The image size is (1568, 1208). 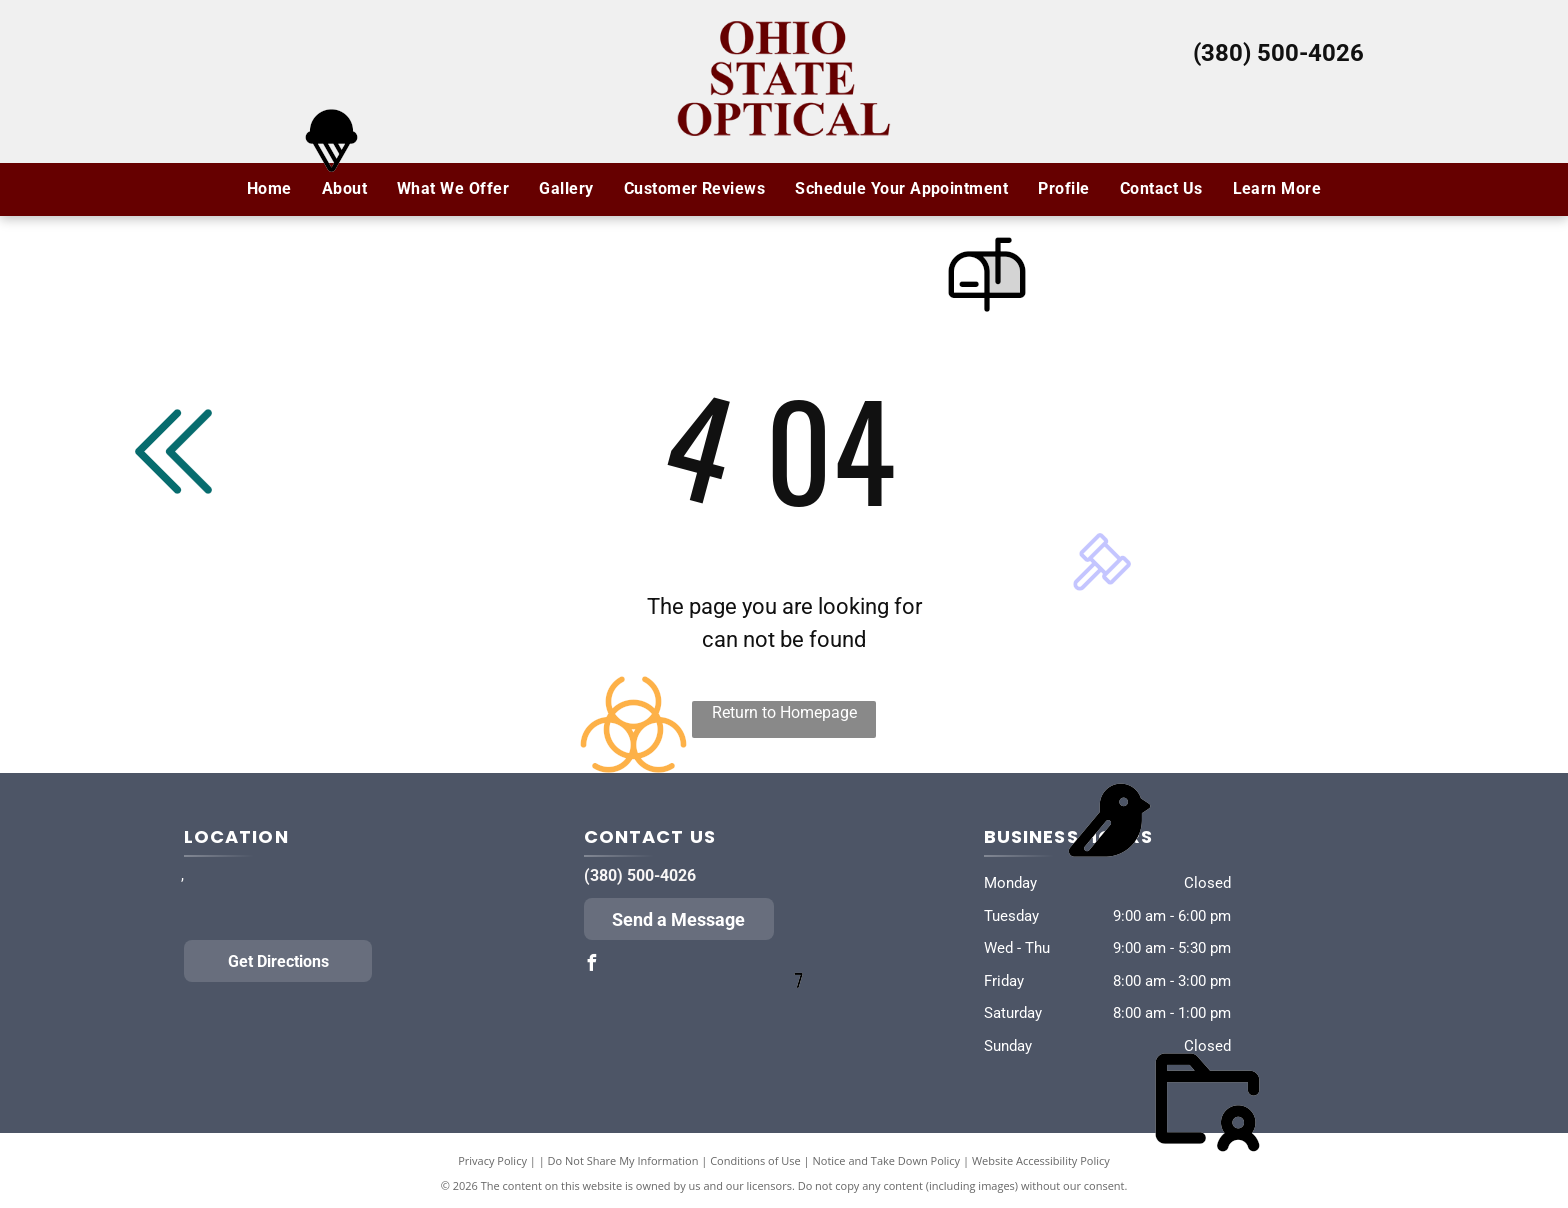 What do you see at coordinates (1100, 564) in the screenshot?
I see `access legal or terms of service information` at bounding box center [1100, 564].